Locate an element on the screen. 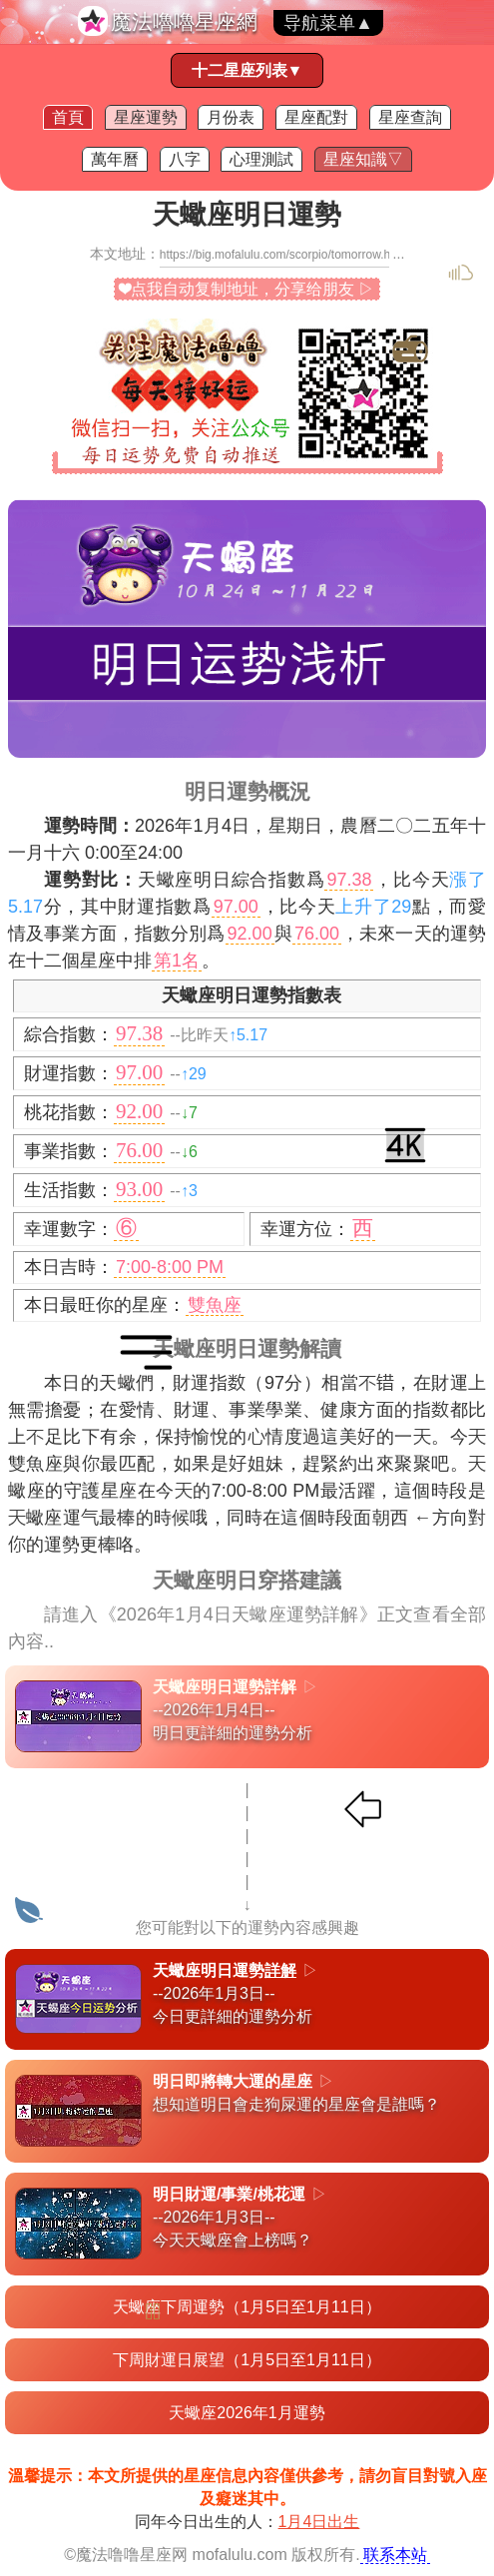  go back to the previous screen is located at coordinates (364, 1809).